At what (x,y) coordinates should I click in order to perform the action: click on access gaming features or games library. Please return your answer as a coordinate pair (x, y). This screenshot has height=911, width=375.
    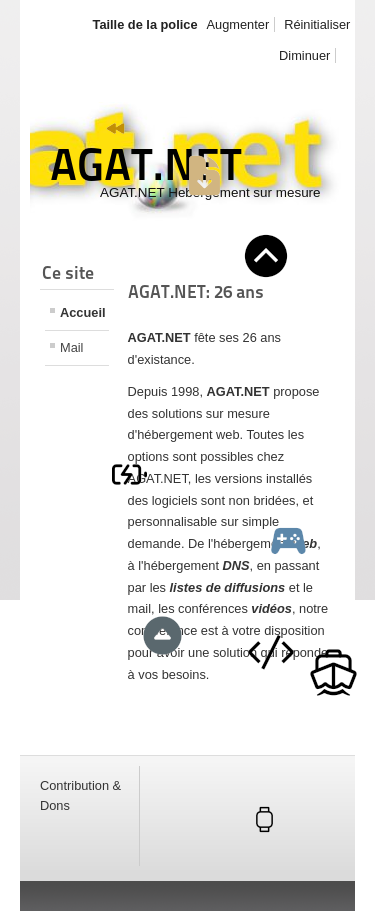
    Looking at the image, I should click on (289, 541).